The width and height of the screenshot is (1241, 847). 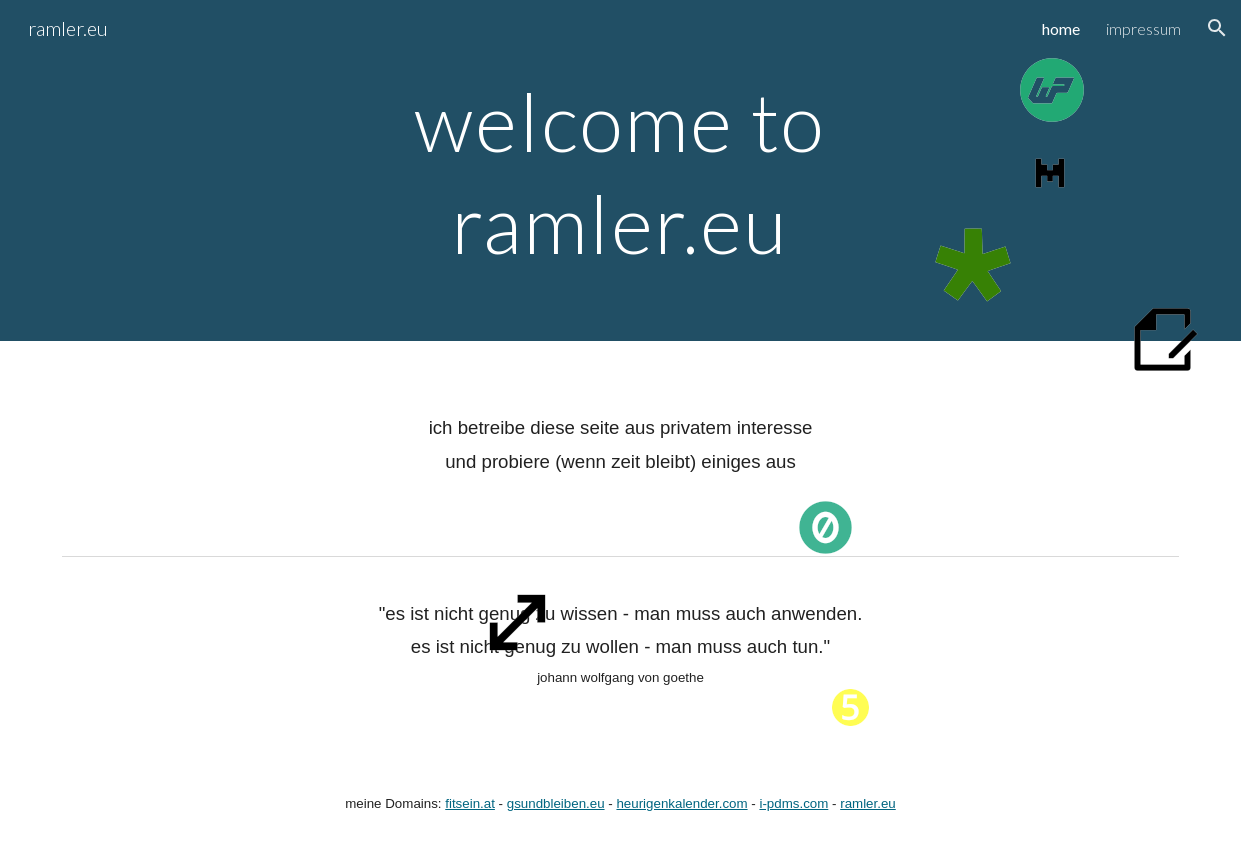 I want to click on open mixtral AI model settings, so click(x=1050, y=173).